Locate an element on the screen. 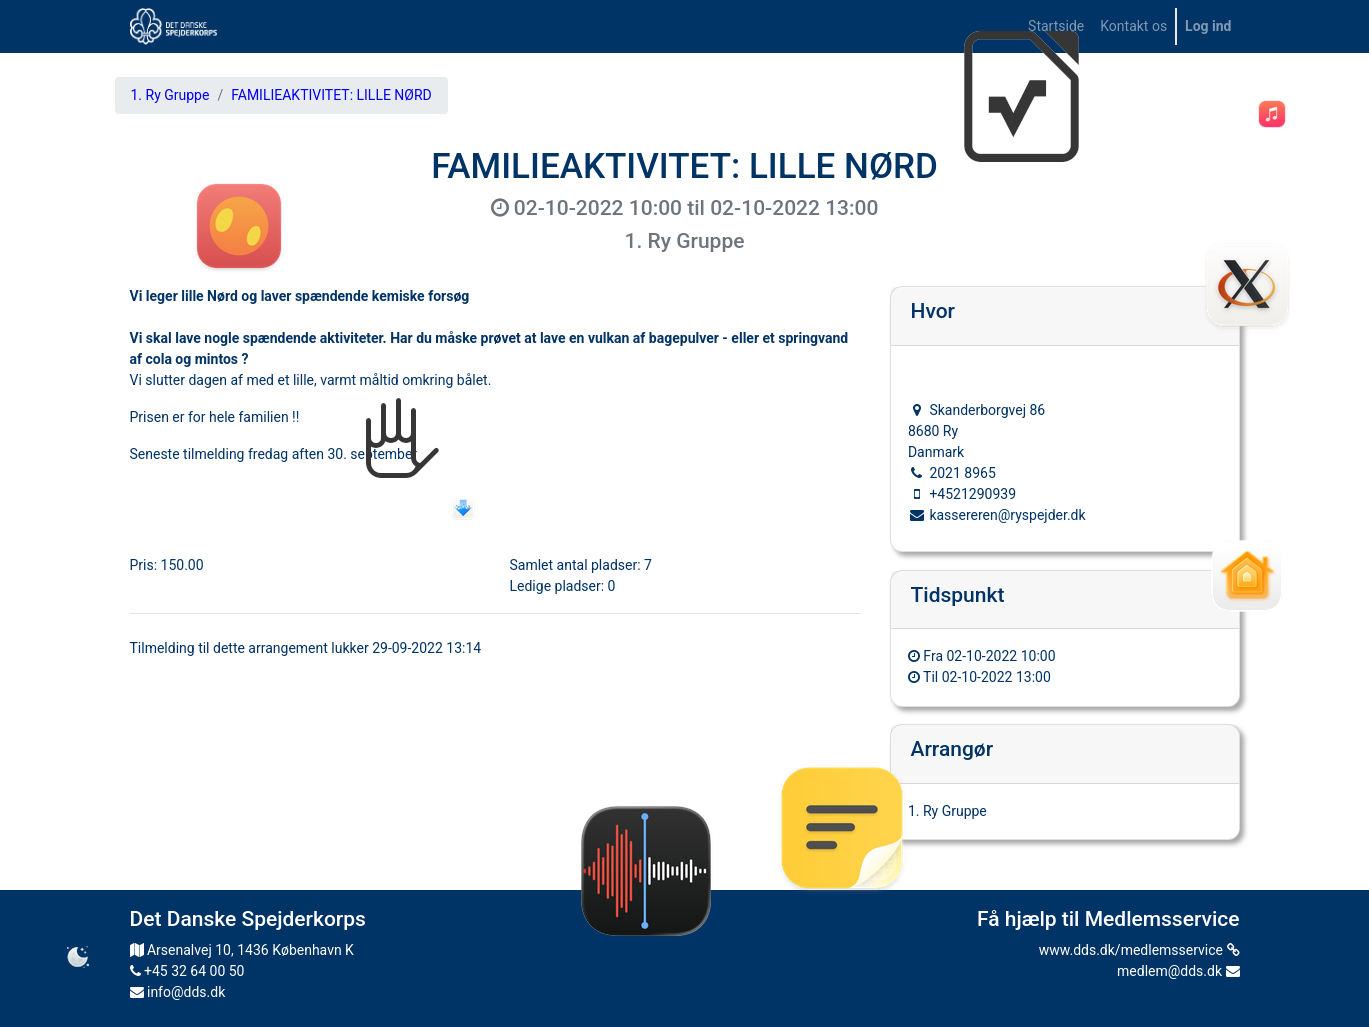  open music or audio player app is located at coordinates (1272, 114).